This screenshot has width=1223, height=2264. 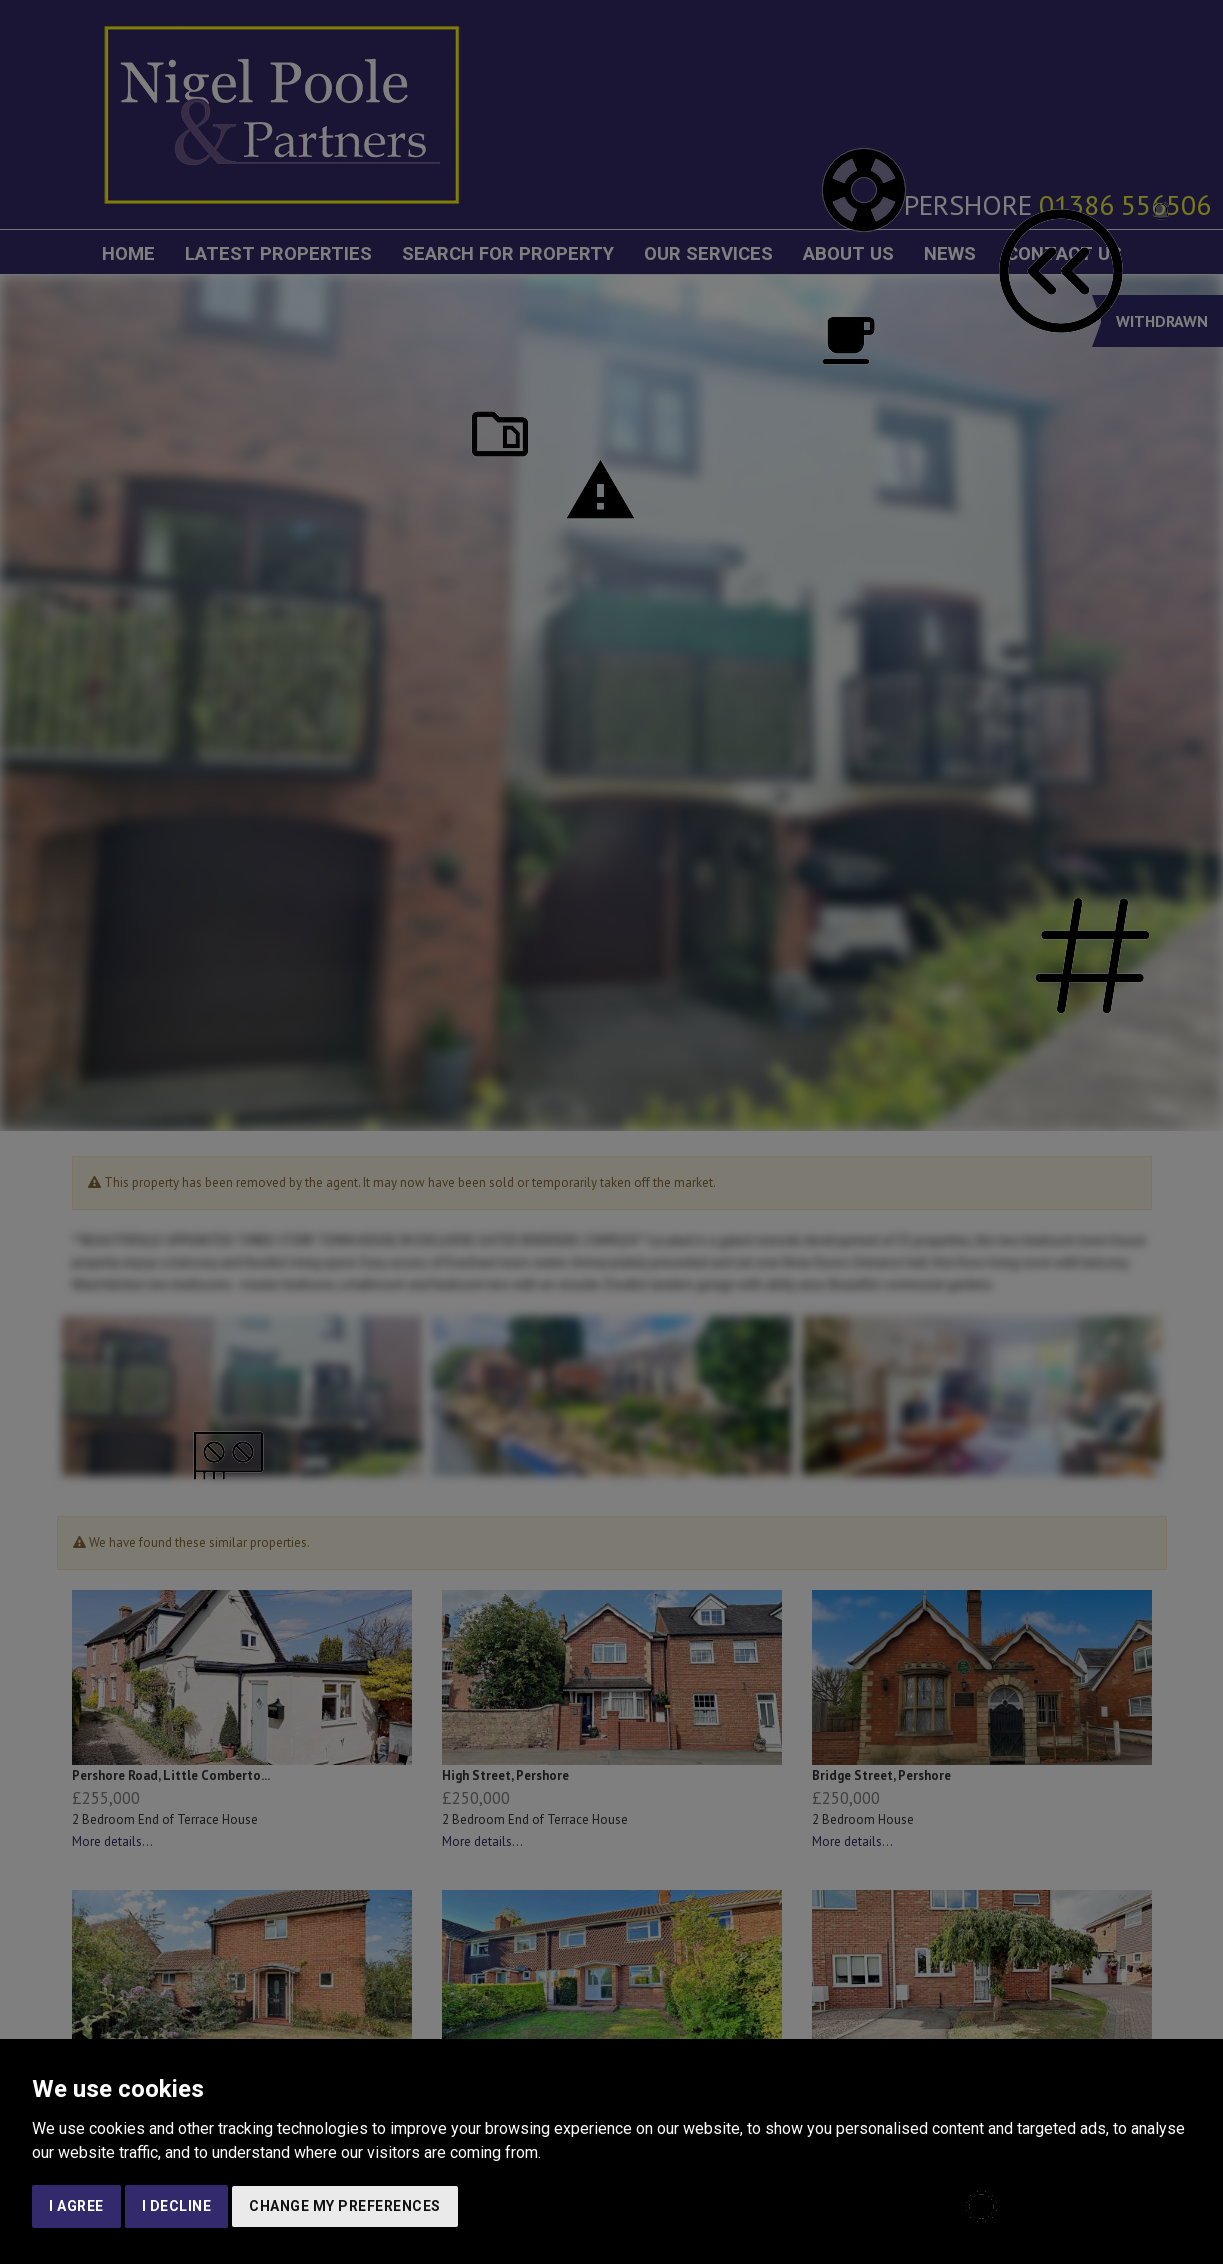 I want to click on view or browse hashtags, so click(x=1092, y=956).